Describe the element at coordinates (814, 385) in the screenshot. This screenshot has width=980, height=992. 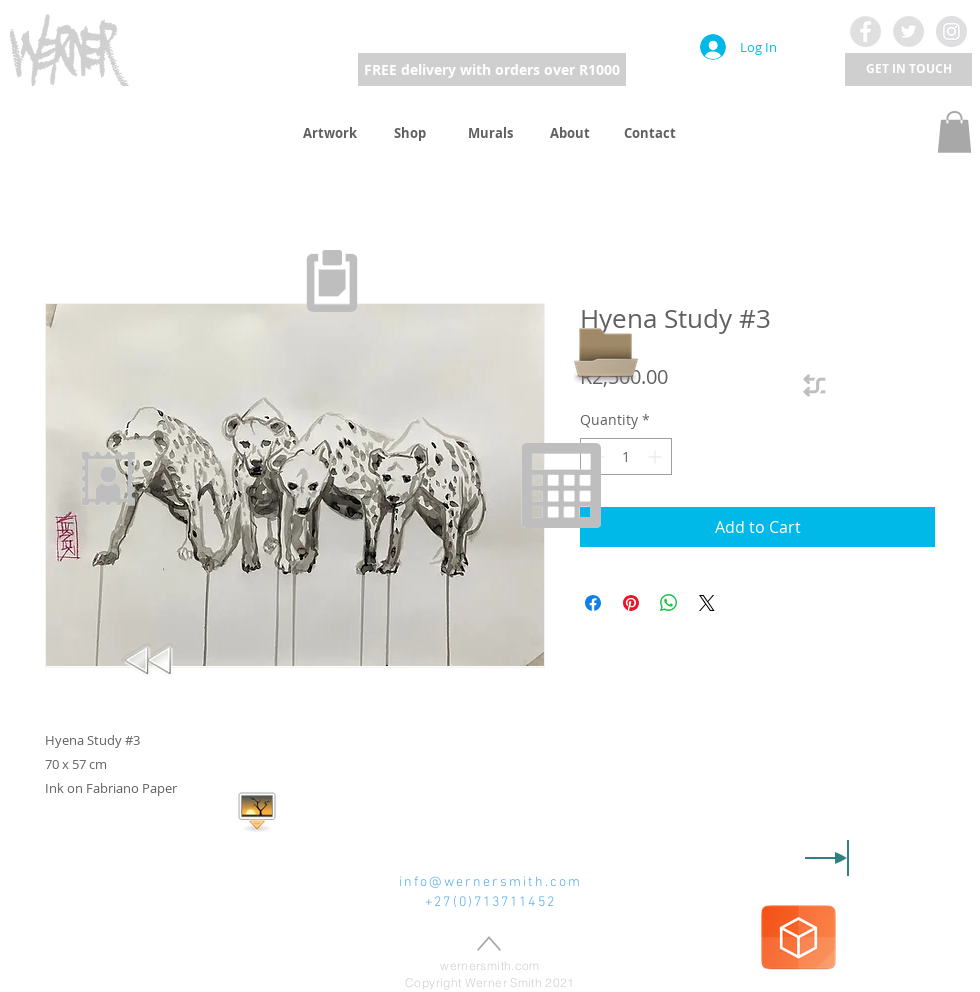
I see `shuffle playlist in right-to-left order` at that location.